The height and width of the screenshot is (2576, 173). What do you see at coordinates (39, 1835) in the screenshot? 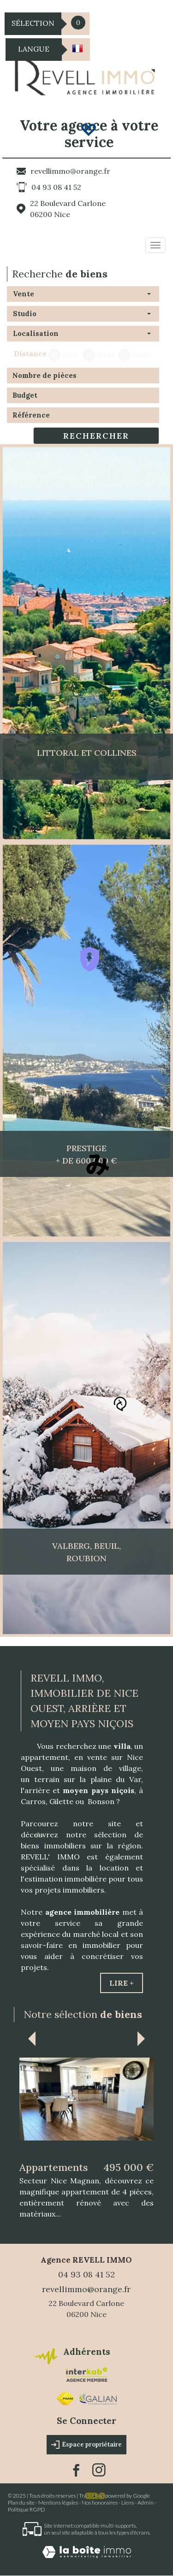
I see `open fish shell terminal application` at bounding box center [39, 1835].